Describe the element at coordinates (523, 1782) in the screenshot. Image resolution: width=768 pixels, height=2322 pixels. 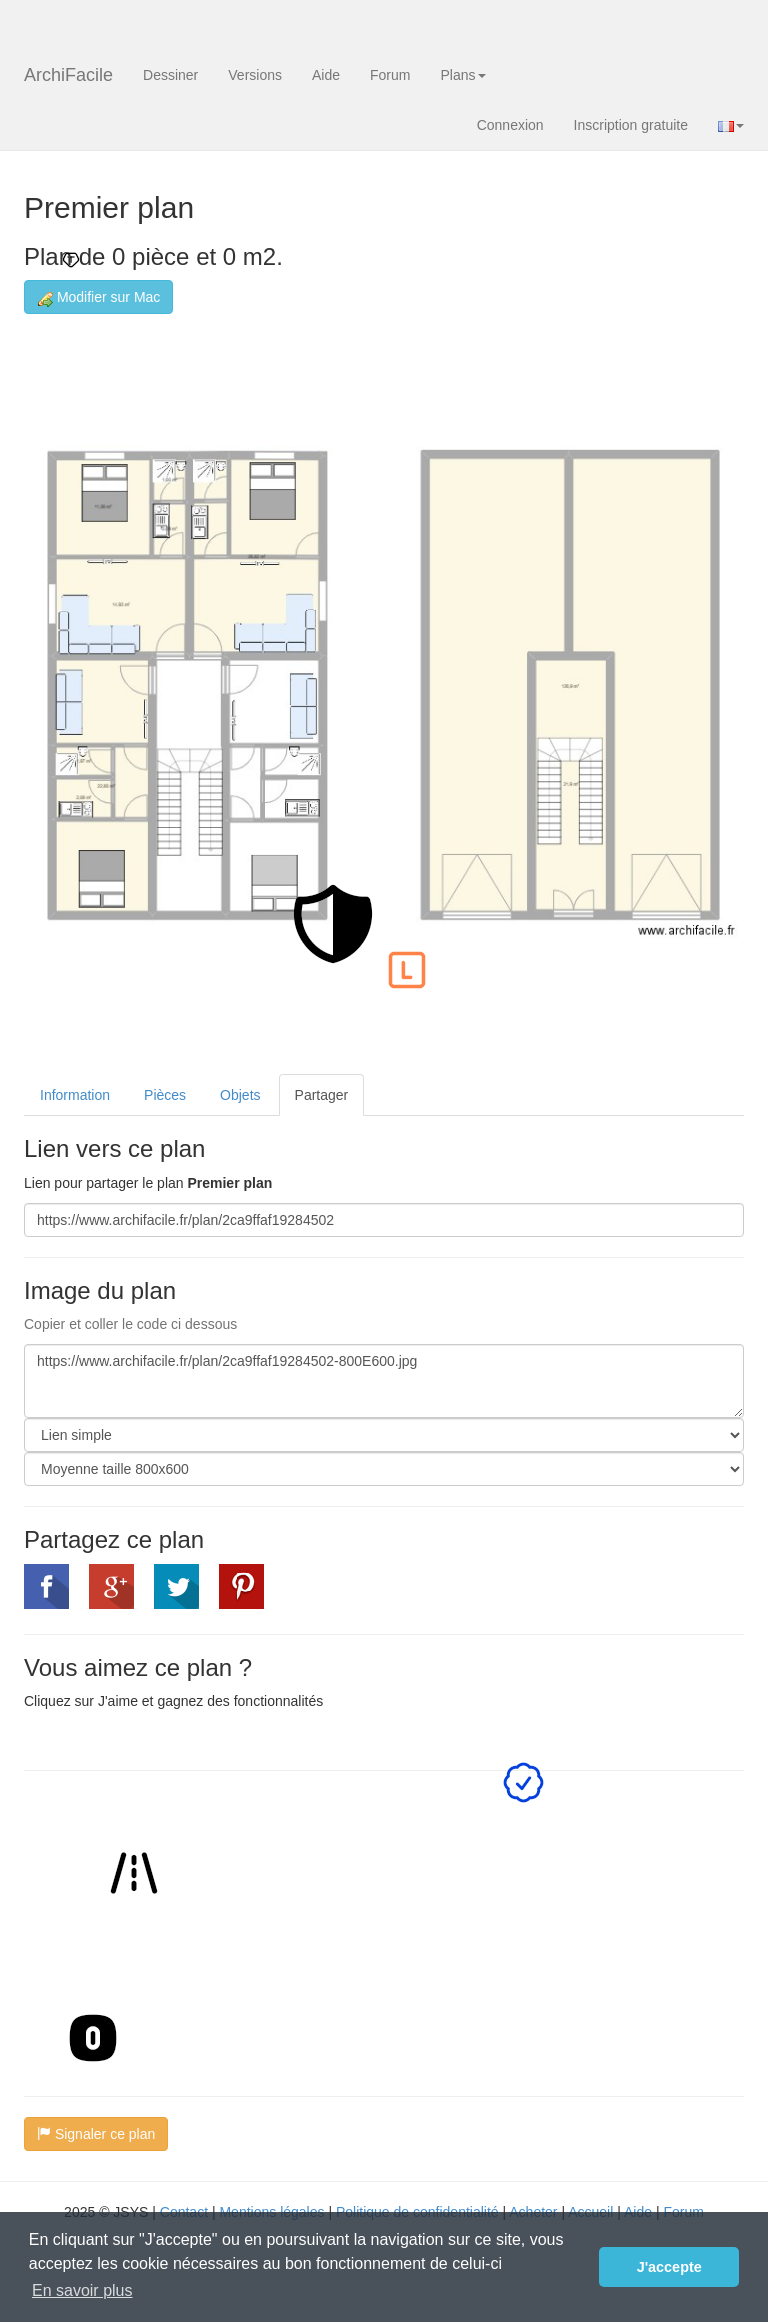
I see `verified account or user badge` at that location.